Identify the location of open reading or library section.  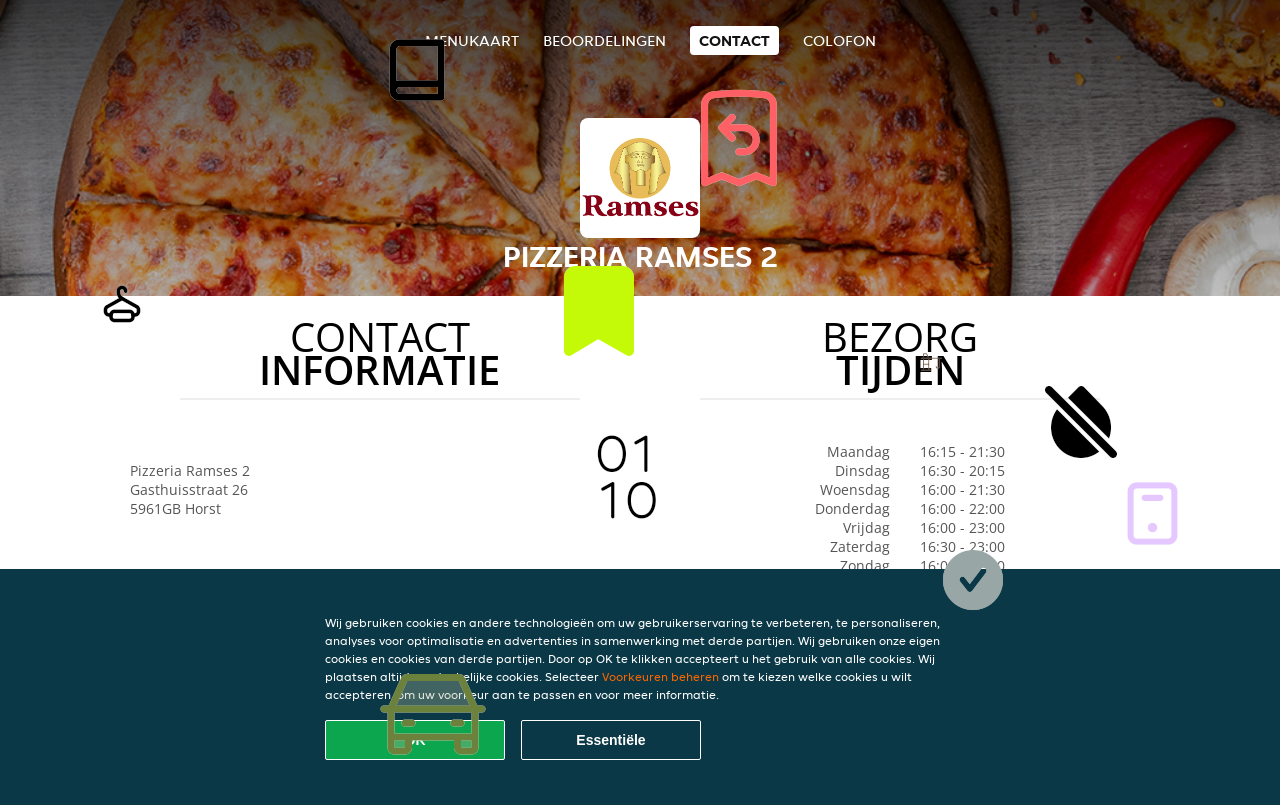
(417, 70).